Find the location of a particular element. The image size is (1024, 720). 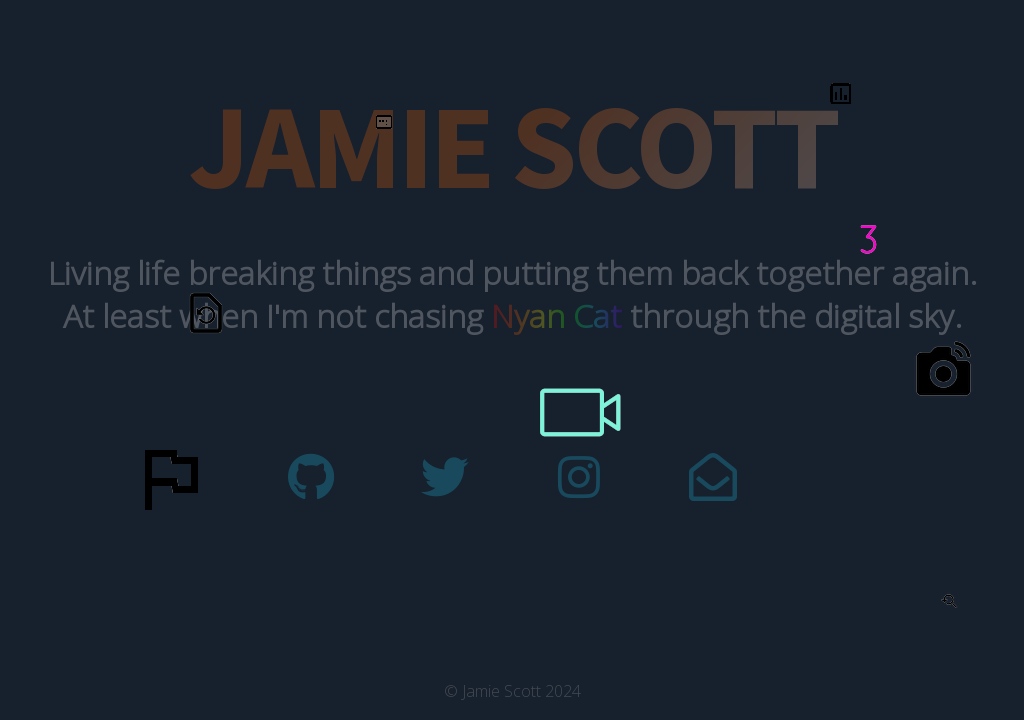

connect to a wireless or remote camera is located at coordinates (943, 368).